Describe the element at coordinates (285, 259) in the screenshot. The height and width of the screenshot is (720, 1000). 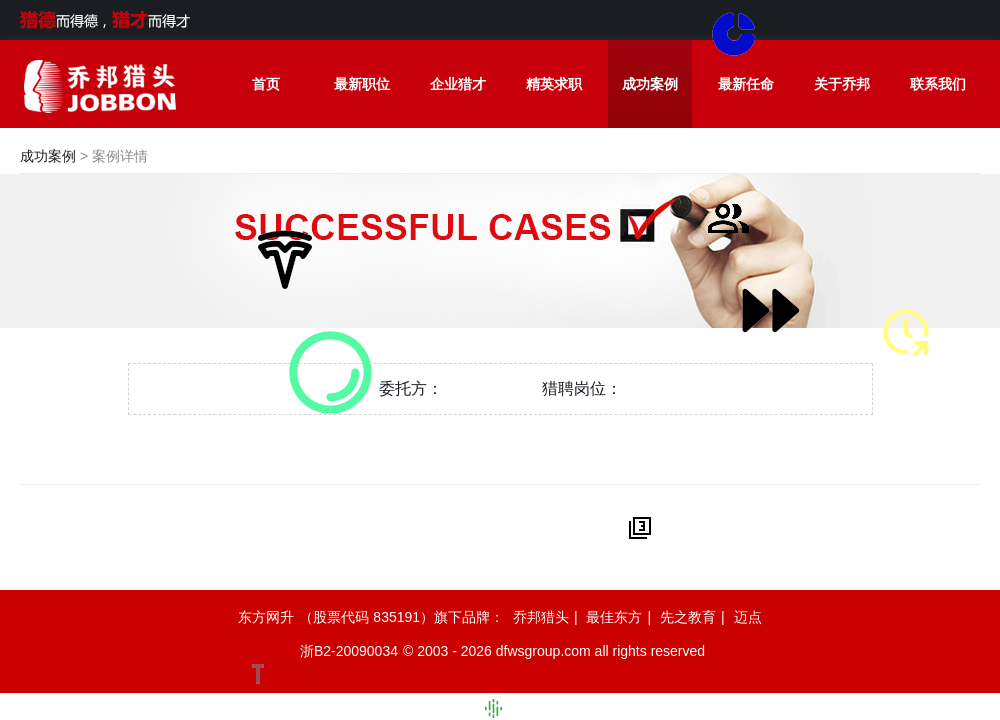
I see `Tesla brand logo` at that location.